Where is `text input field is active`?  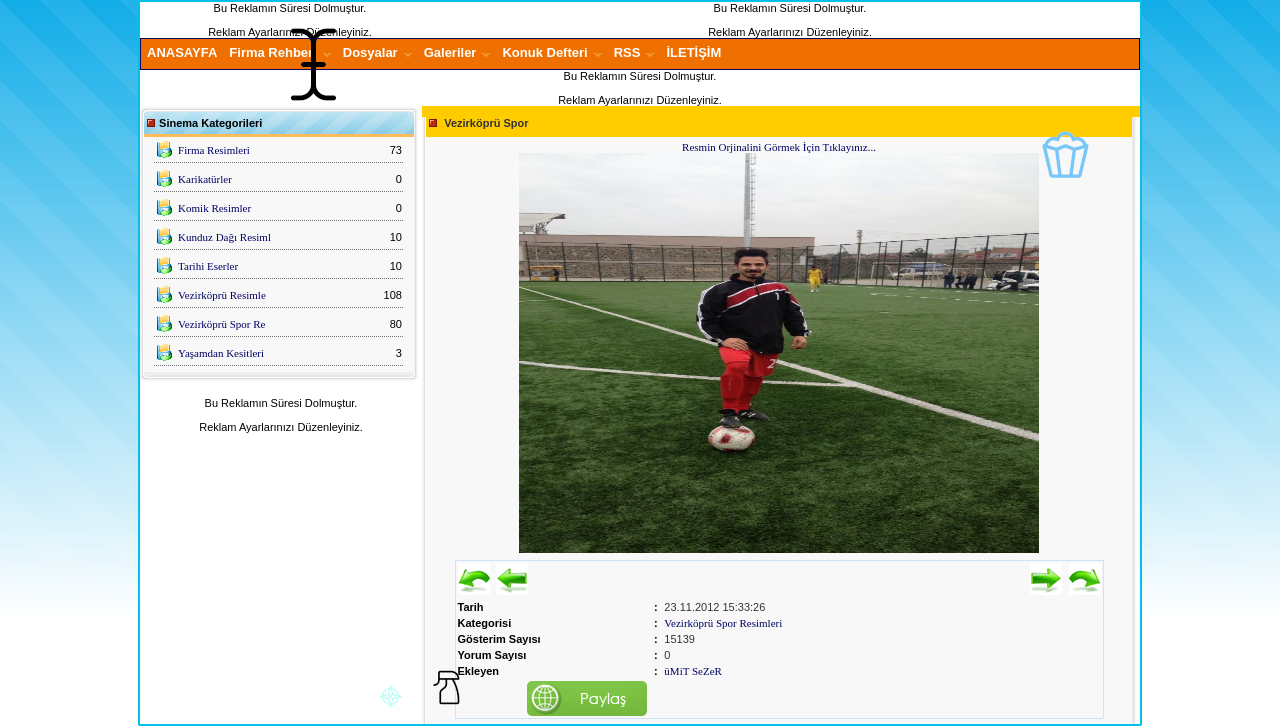
text input field is active is located at coordinates (313, 64).